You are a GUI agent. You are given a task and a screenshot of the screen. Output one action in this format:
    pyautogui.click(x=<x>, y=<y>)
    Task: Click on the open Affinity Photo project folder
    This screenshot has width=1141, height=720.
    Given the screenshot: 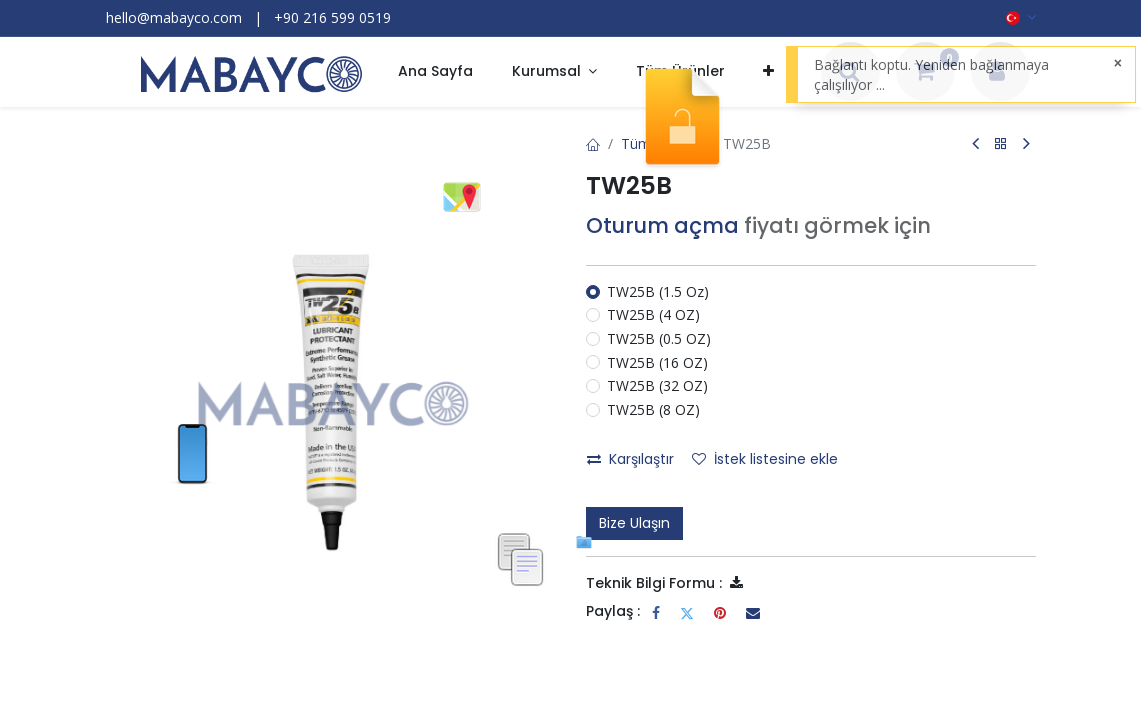 What is the action you would take?
    pyautogui.click(x=584, y=542)
    